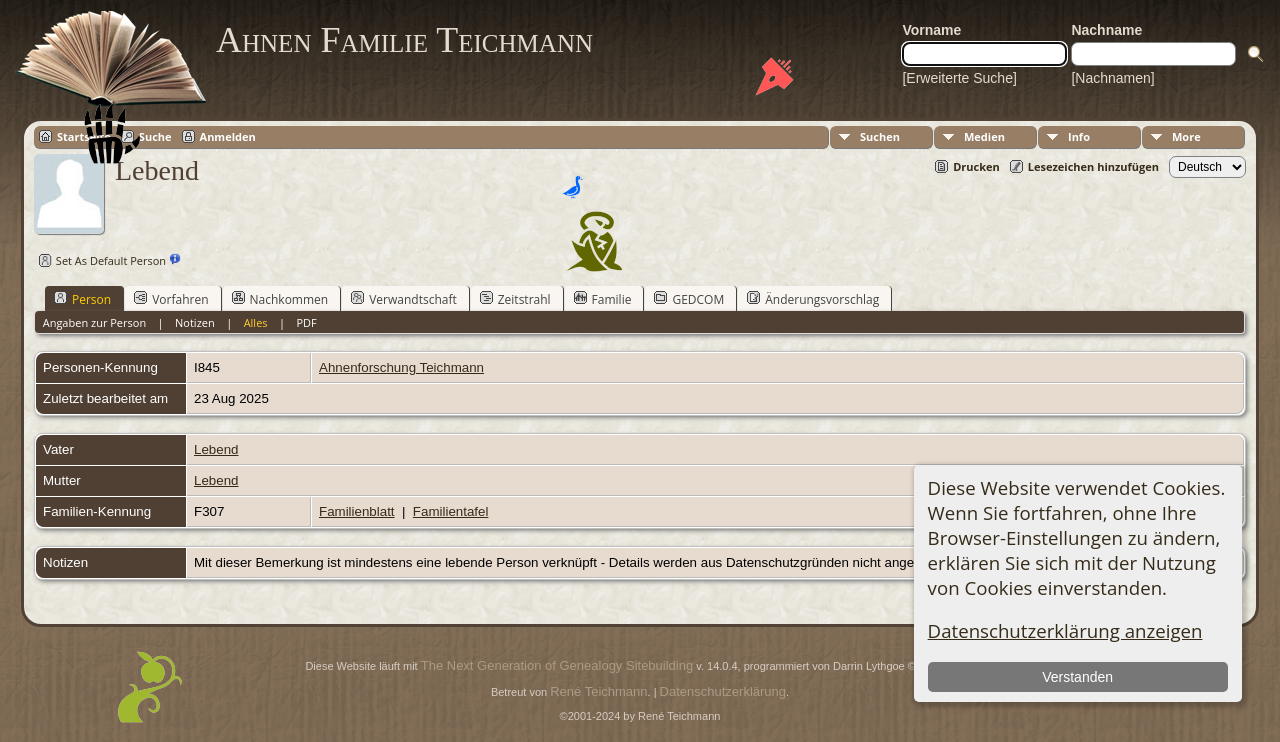 This screenshot has height=742, width=1280. Describe the element at coordinates (774, 76) in the screenshot. I see `select light fighter spacecraft class` at that location.